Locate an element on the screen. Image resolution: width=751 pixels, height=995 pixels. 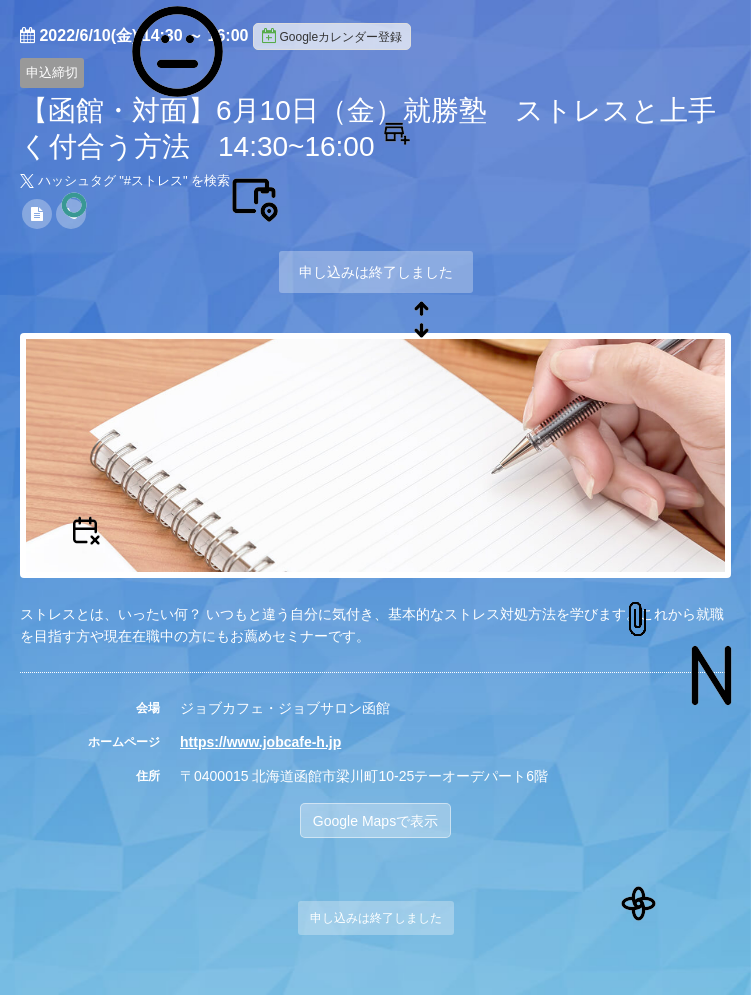
add a new business location is located at coordinates (397, 132).